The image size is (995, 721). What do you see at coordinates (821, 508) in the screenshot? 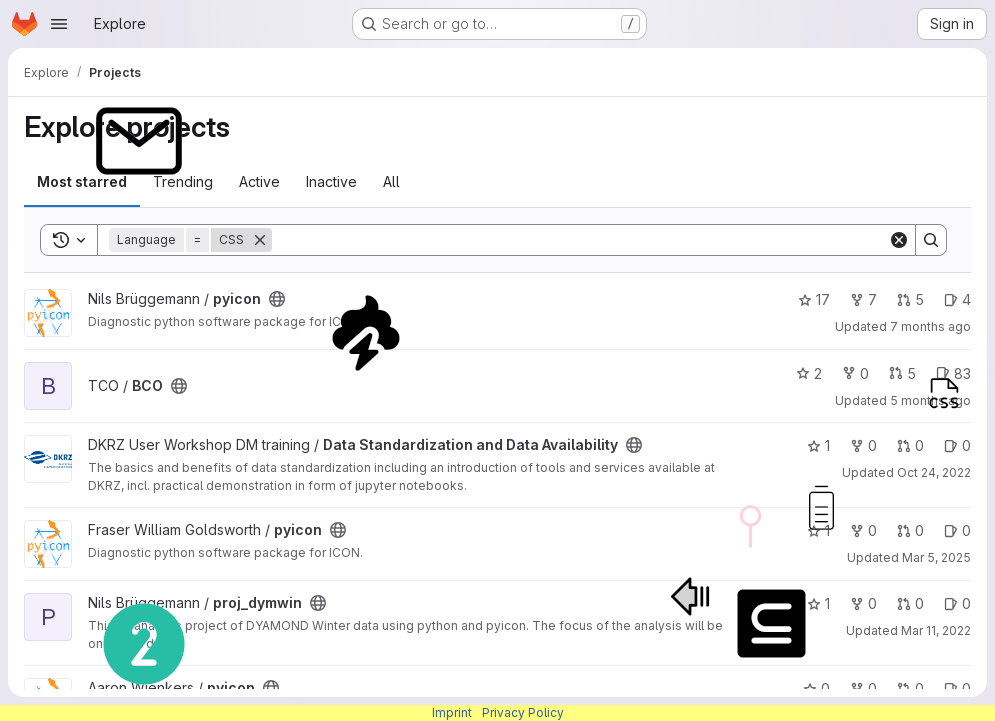
I see `indicates high battery level` at bounding box center [821, 508].